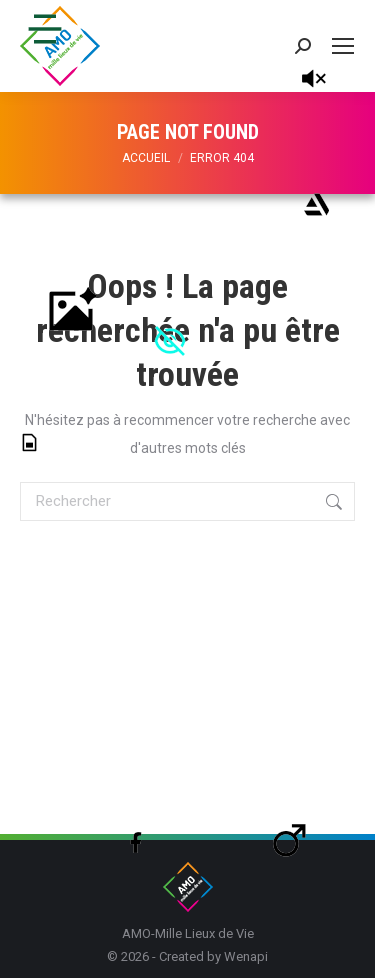 Image resolution: width=375 pixels, height=978 pixels. What do you see at coordinates (71, 311) in the screenshot?
I see `enhance image with AI` at bounding box center [71, 311].